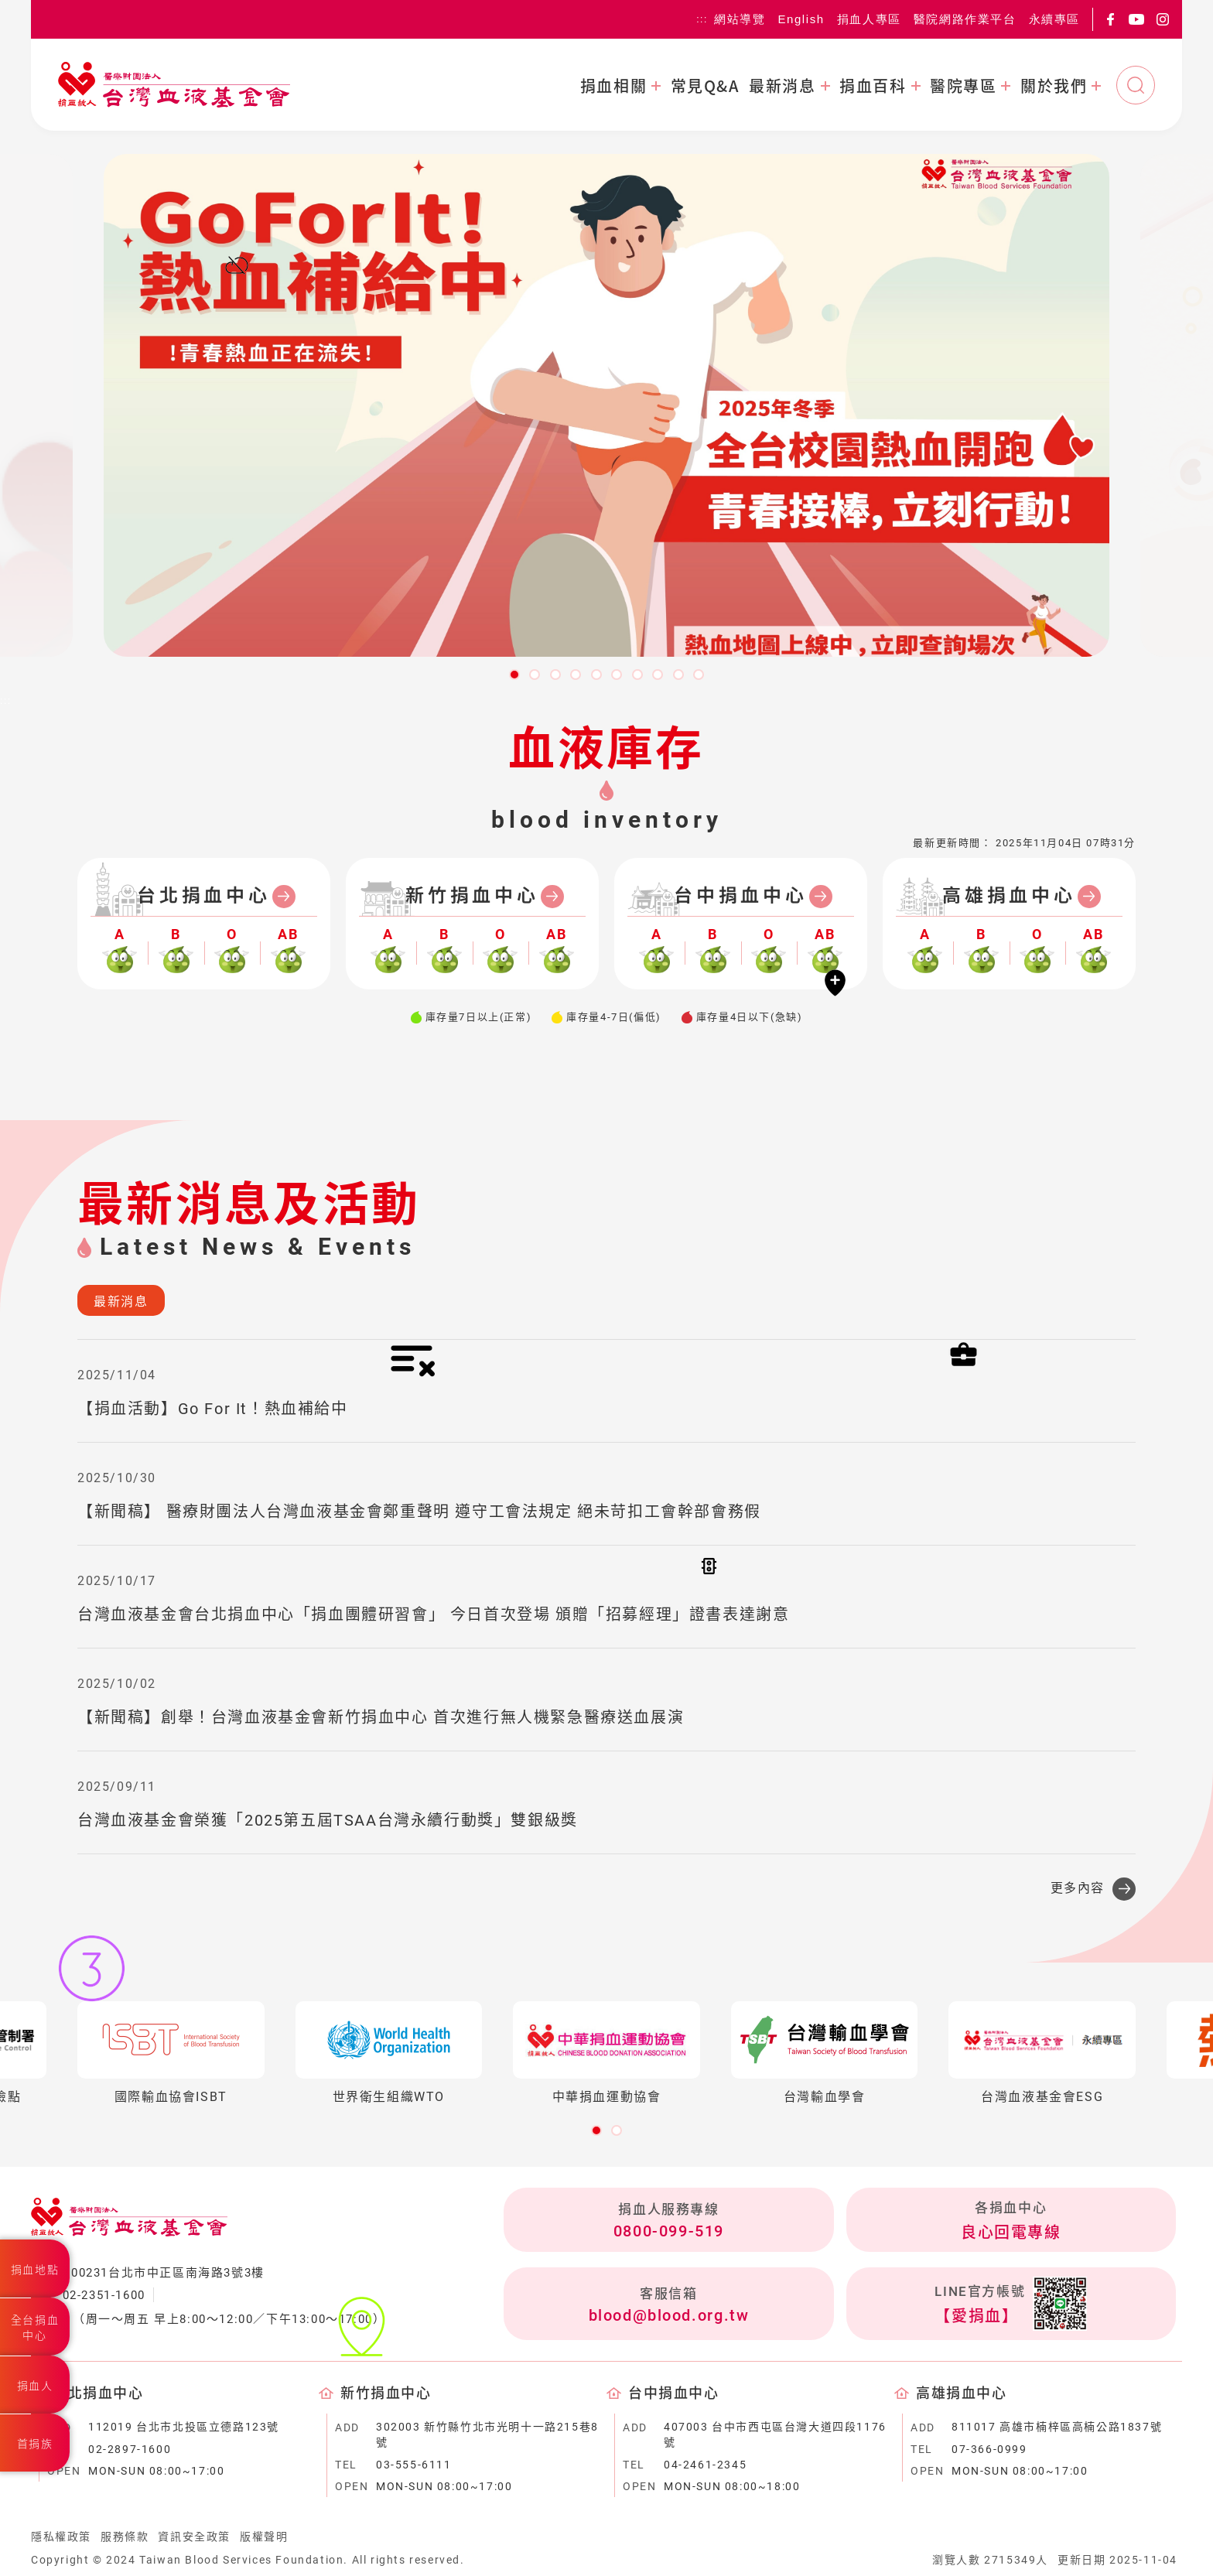 Image resolution: width=1213 pixels, height=2576 pixels. What do you see at coordinates (91, 1968) in the screenshot?
I see `indicates step three in a multi-step process` at bounding box center [91, 1968].